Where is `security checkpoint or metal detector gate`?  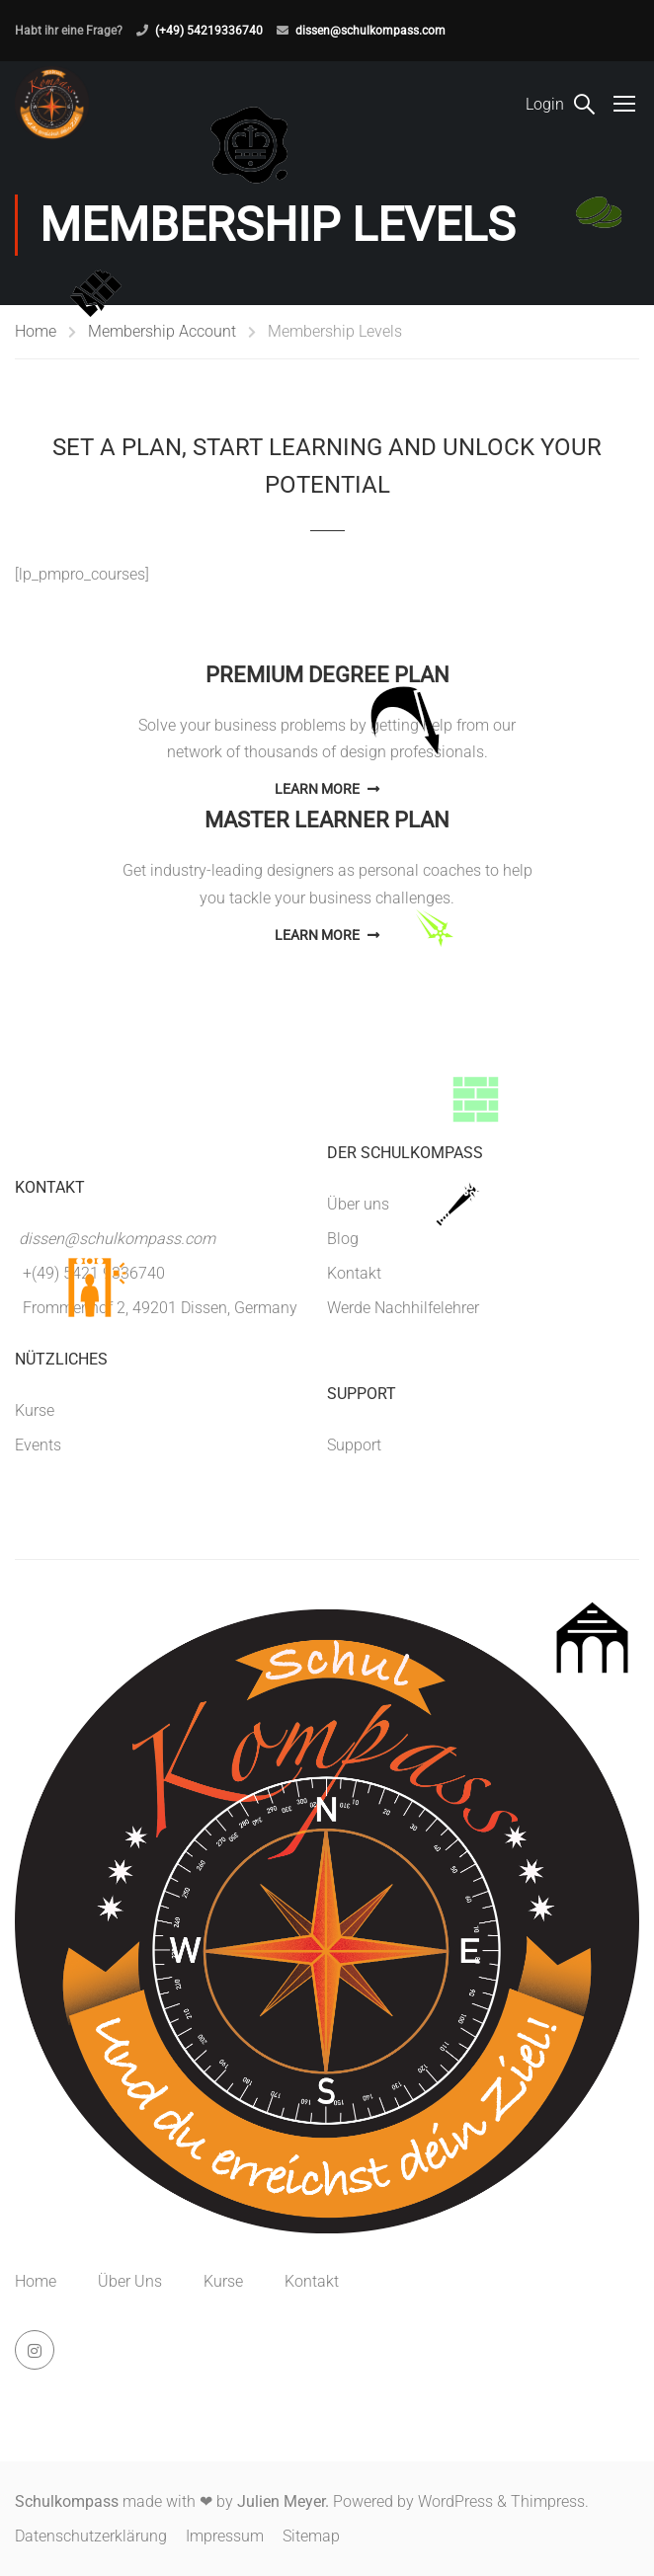 security checkpoint or metal detector gate is located at coordinates (96, 1288).